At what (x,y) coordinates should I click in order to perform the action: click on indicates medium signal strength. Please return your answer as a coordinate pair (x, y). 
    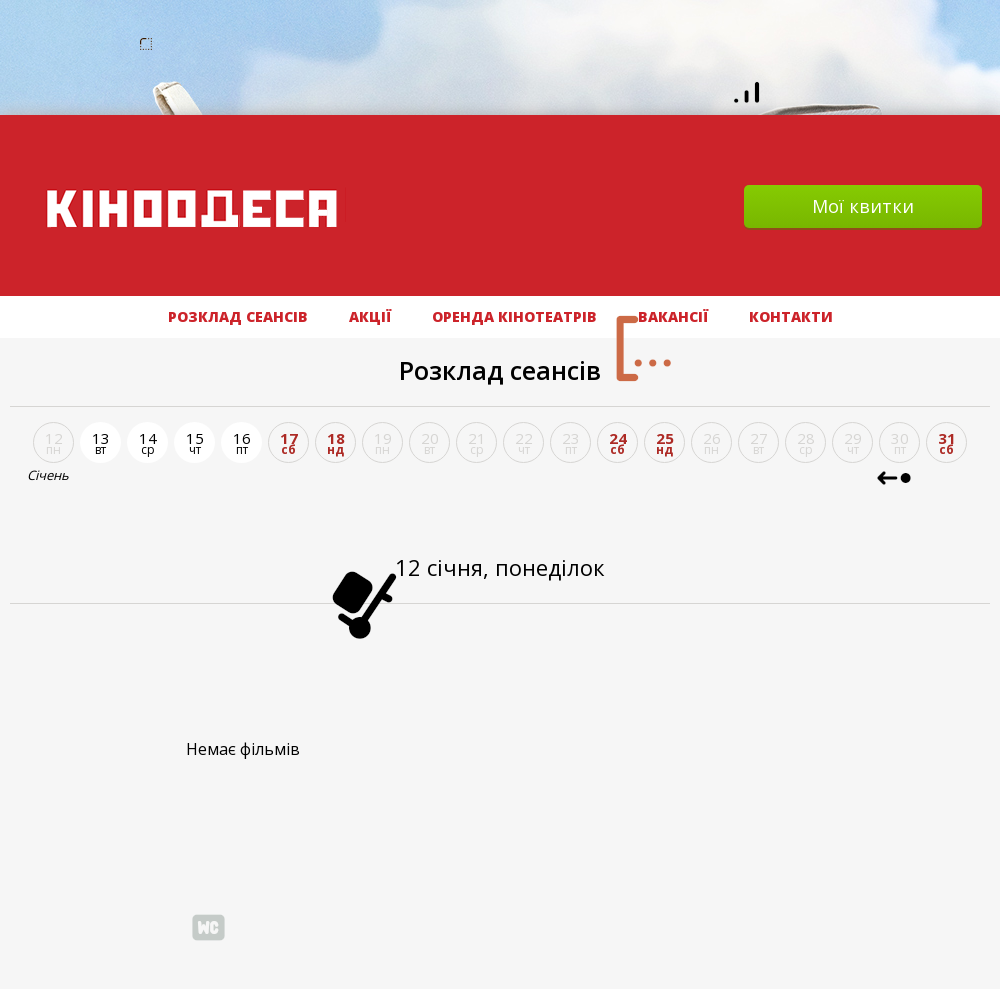
    Looking at the image, I should click on (757, 84).